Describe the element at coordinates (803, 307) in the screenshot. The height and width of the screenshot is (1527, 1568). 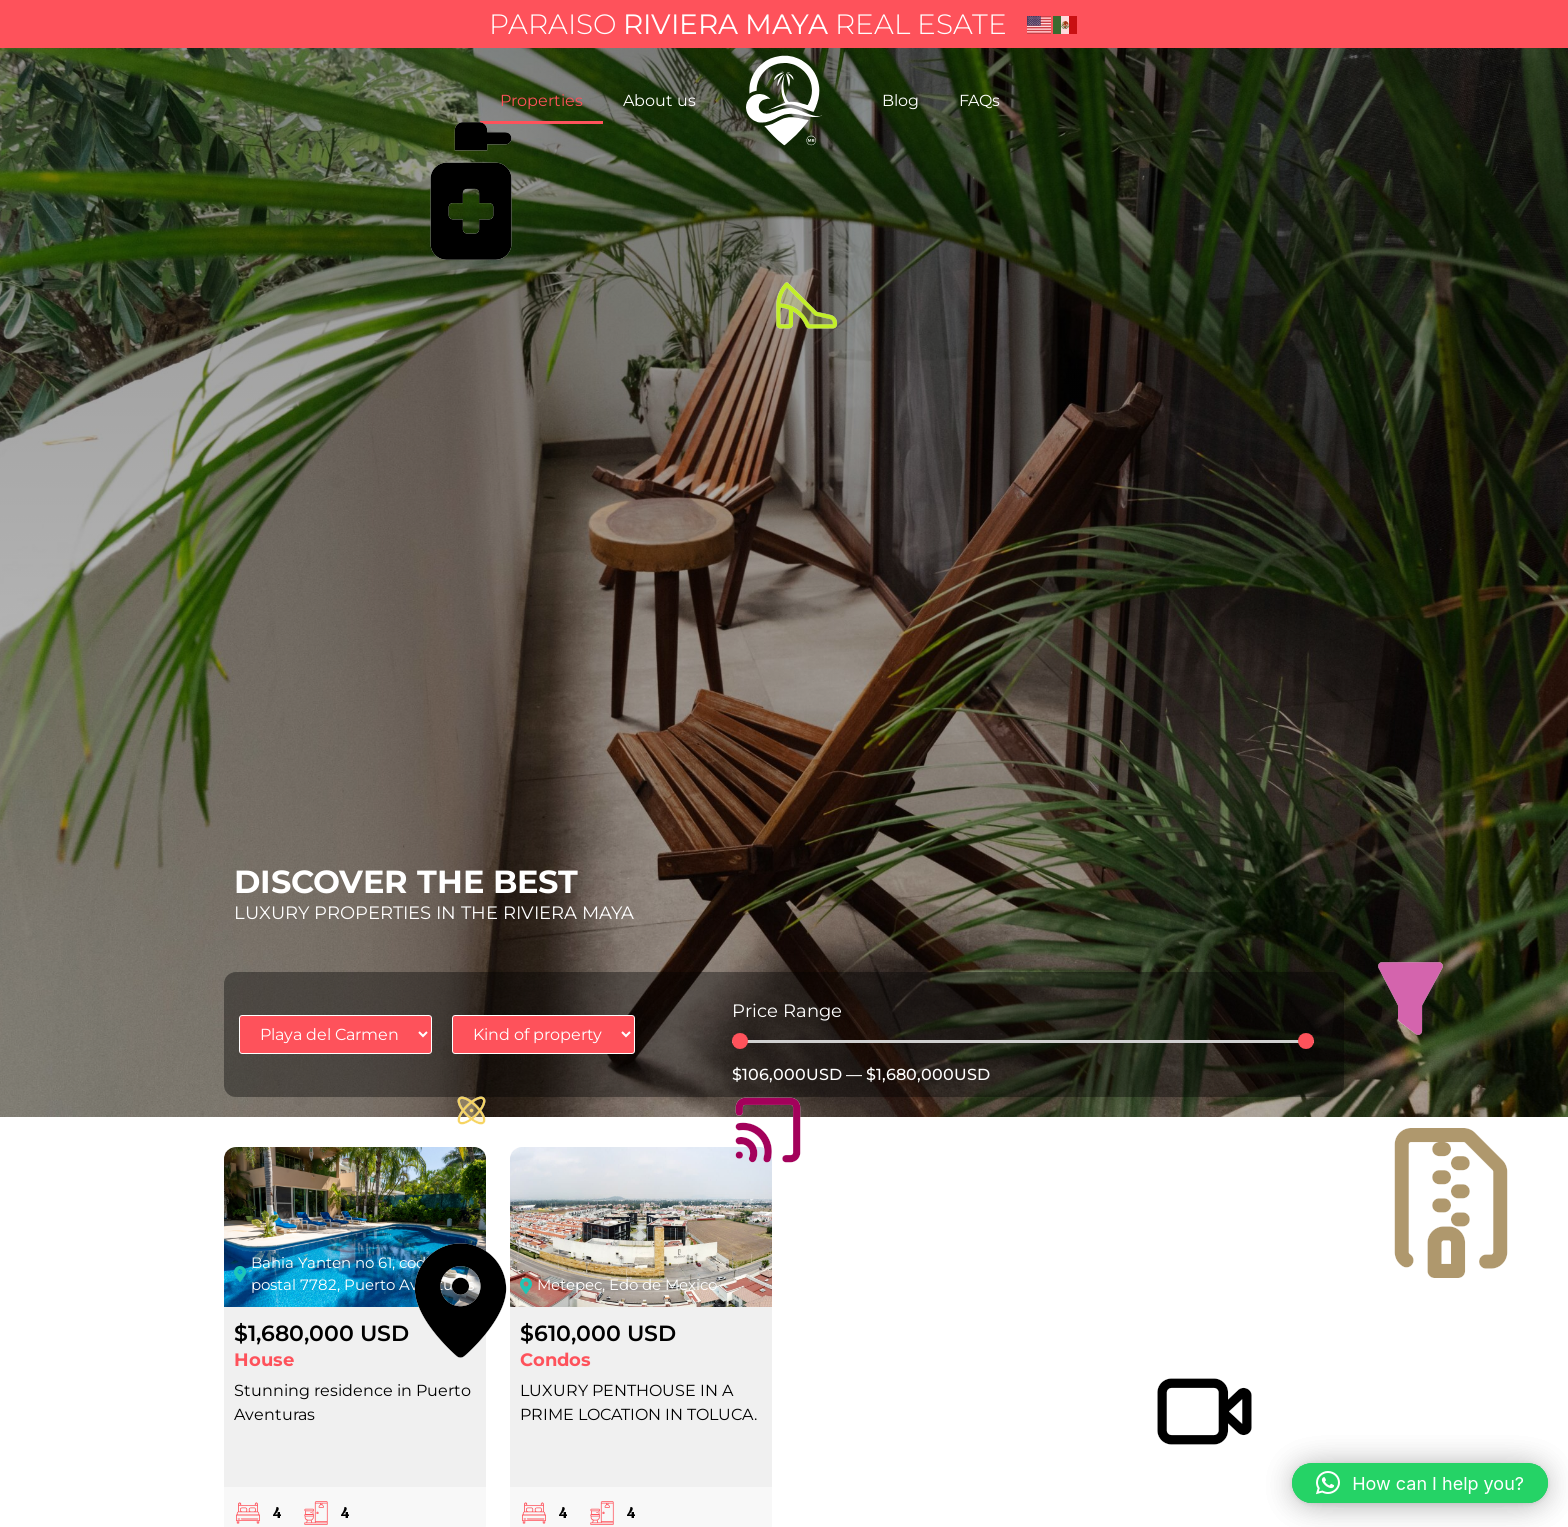
I see `browse women's footwear category` at that location.